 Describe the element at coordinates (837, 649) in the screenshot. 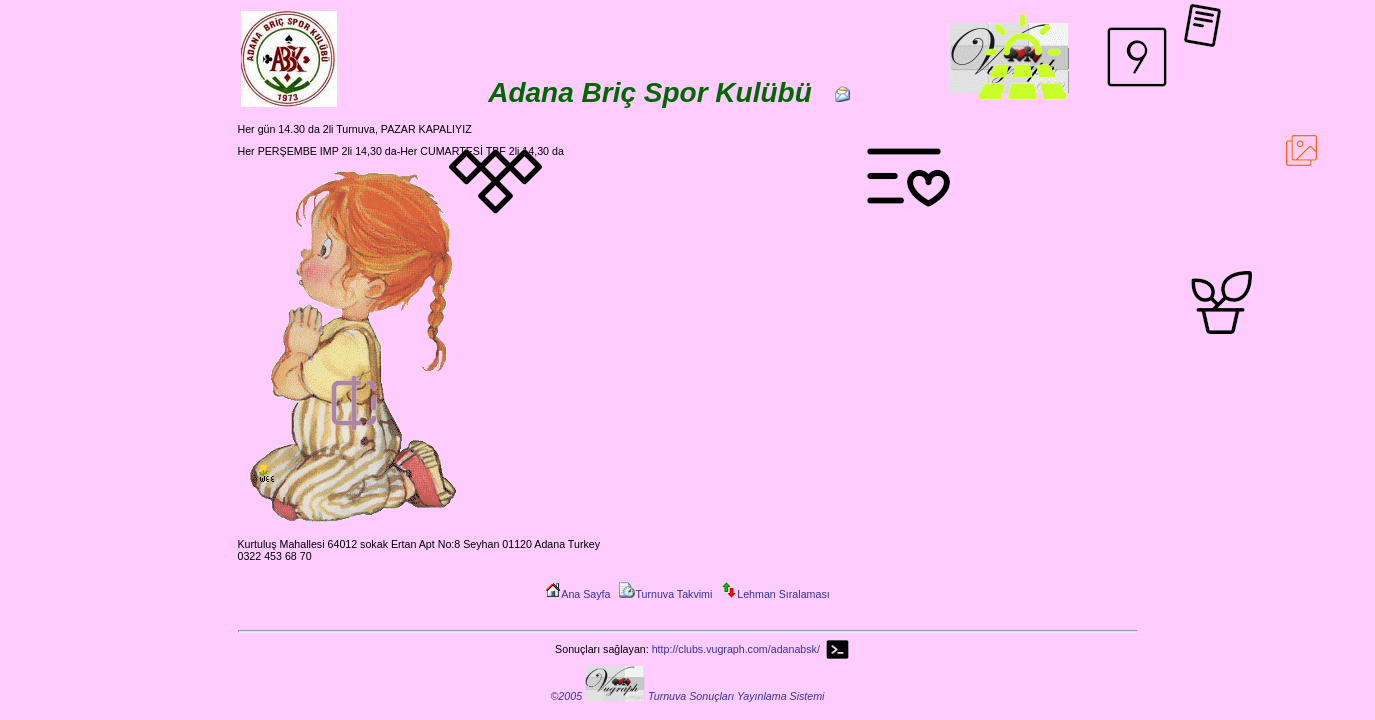

I see `open command line terminal` at that location.